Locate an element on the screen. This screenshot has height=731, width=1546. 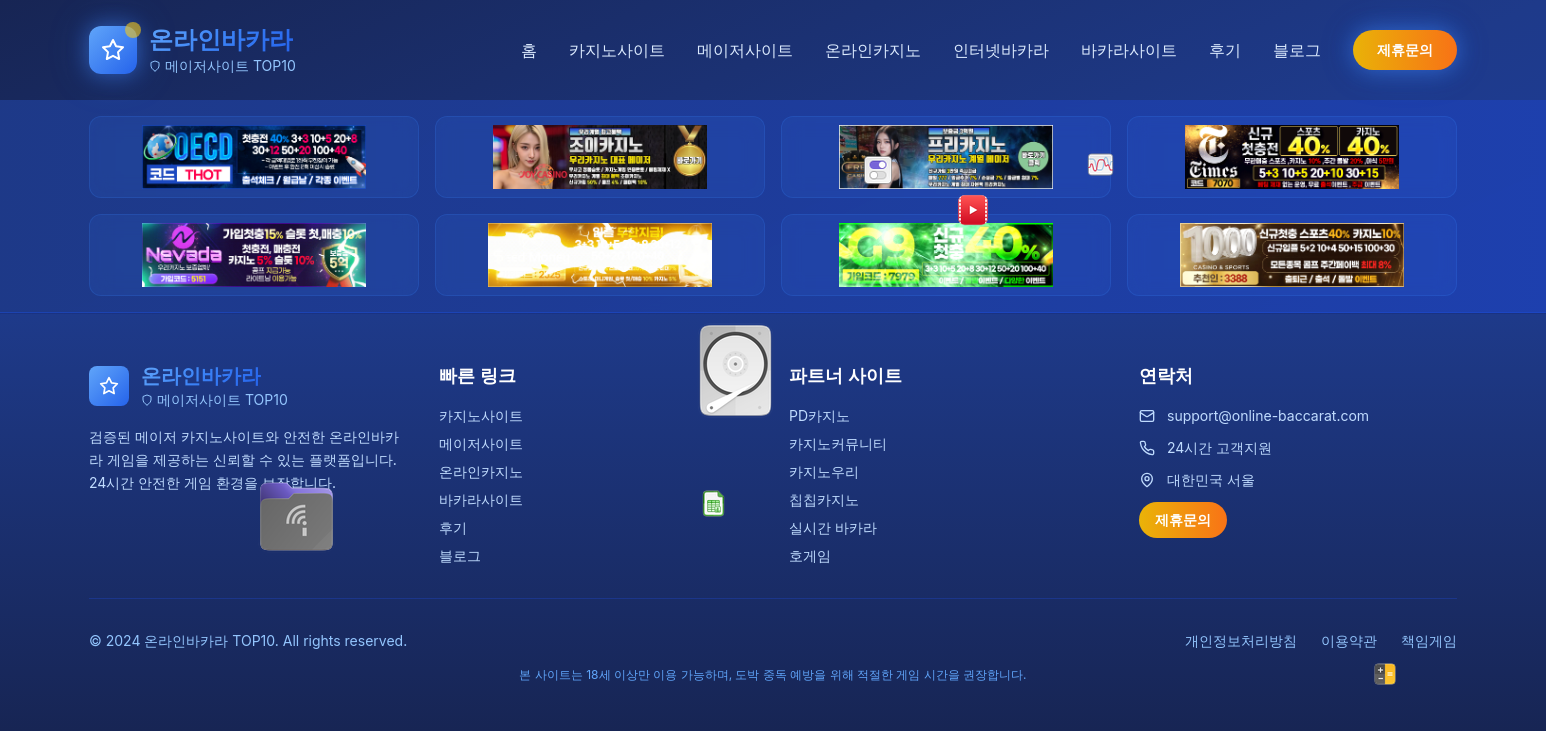
open copypastegrab video downloader app is located at coordinates (973, 210).